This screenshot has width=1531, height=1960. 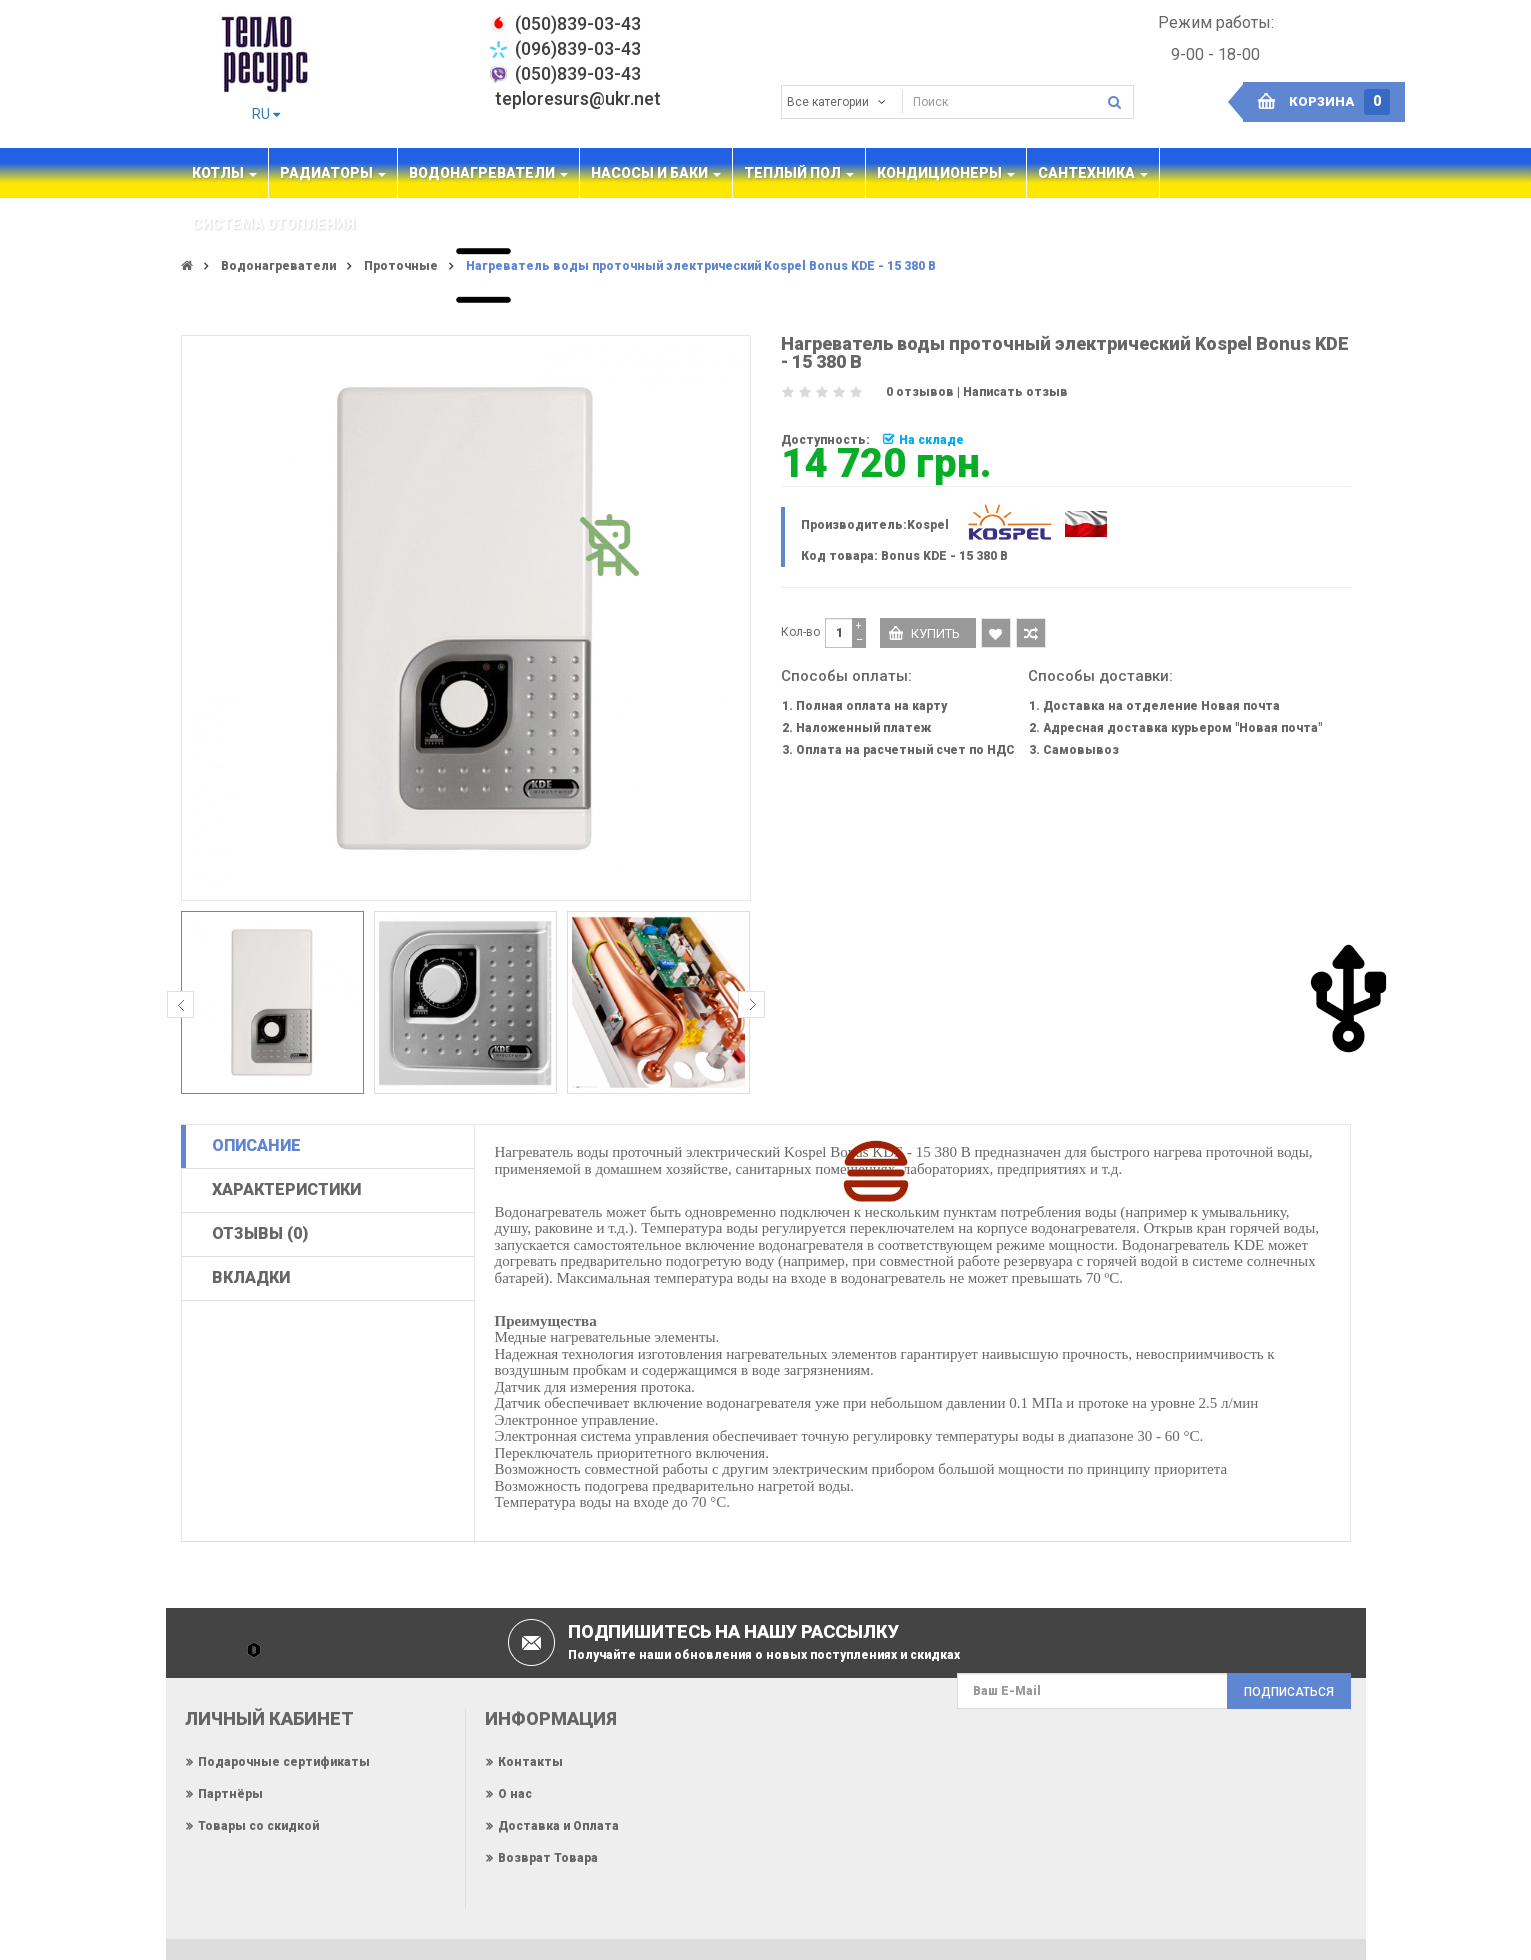 I want to click on connect a USB device, so click(x=1348, y=998).